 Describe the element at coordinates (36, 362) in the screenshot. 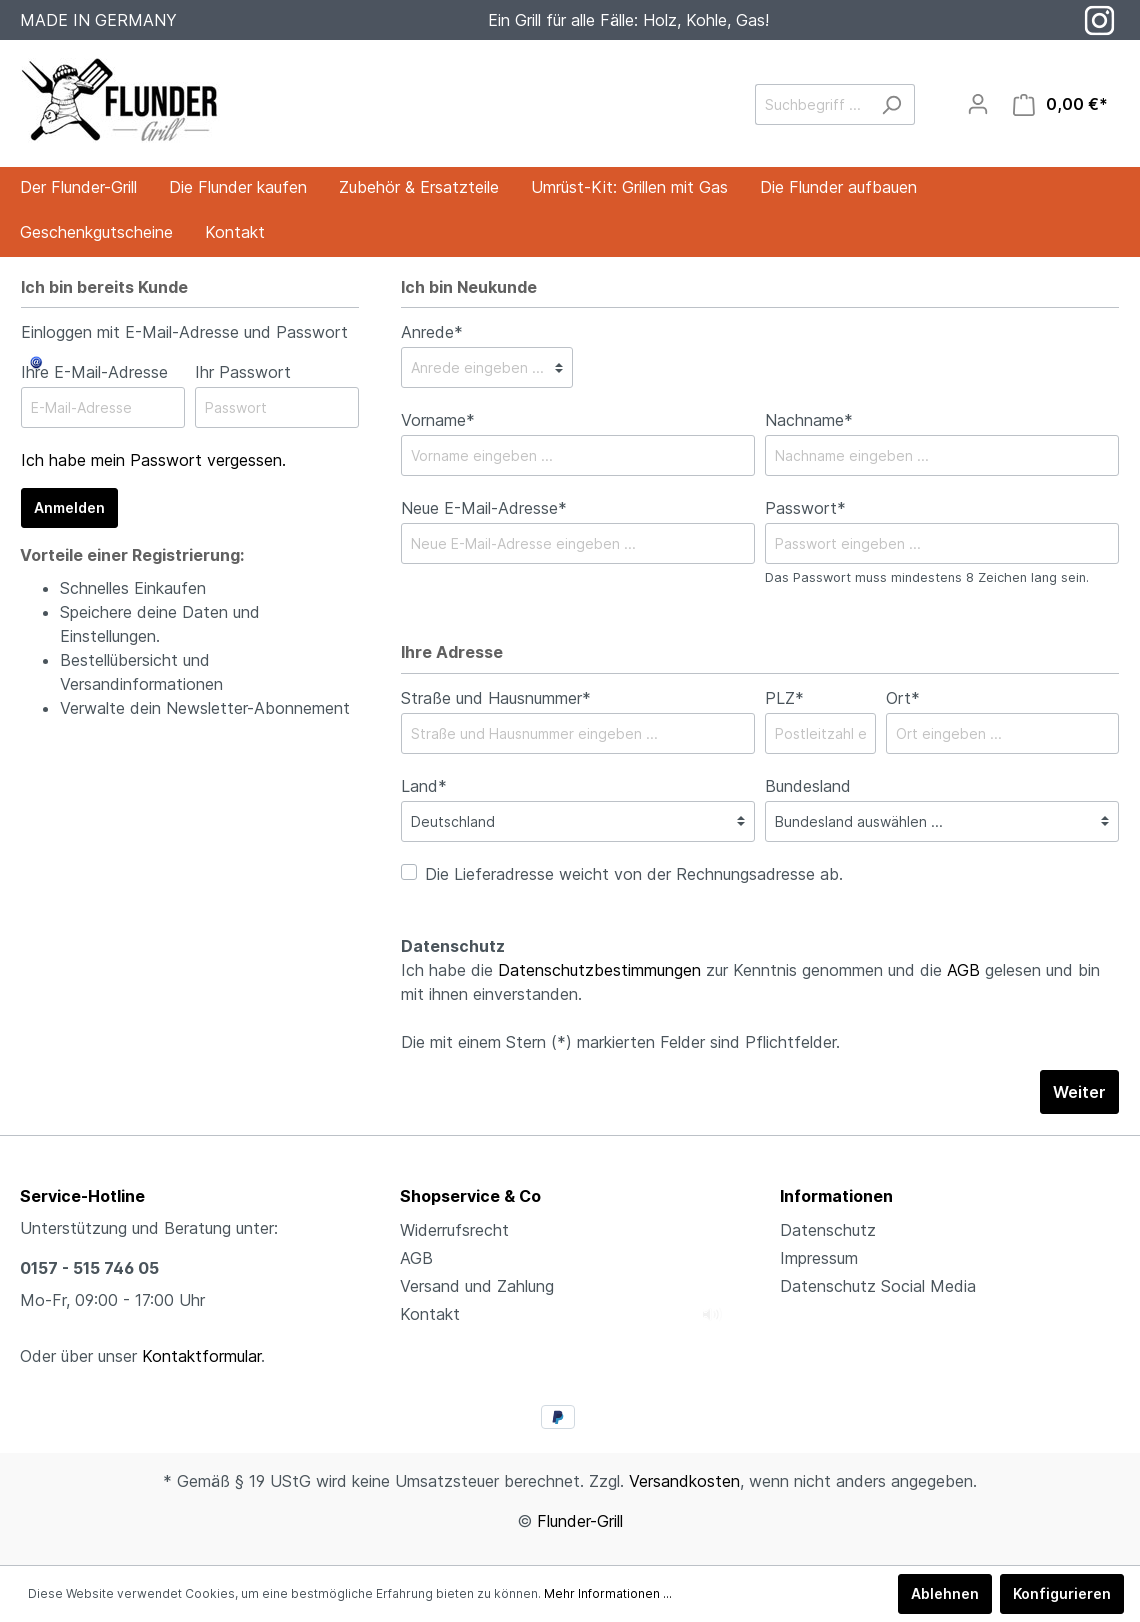

I see `access email account settings` at that location.